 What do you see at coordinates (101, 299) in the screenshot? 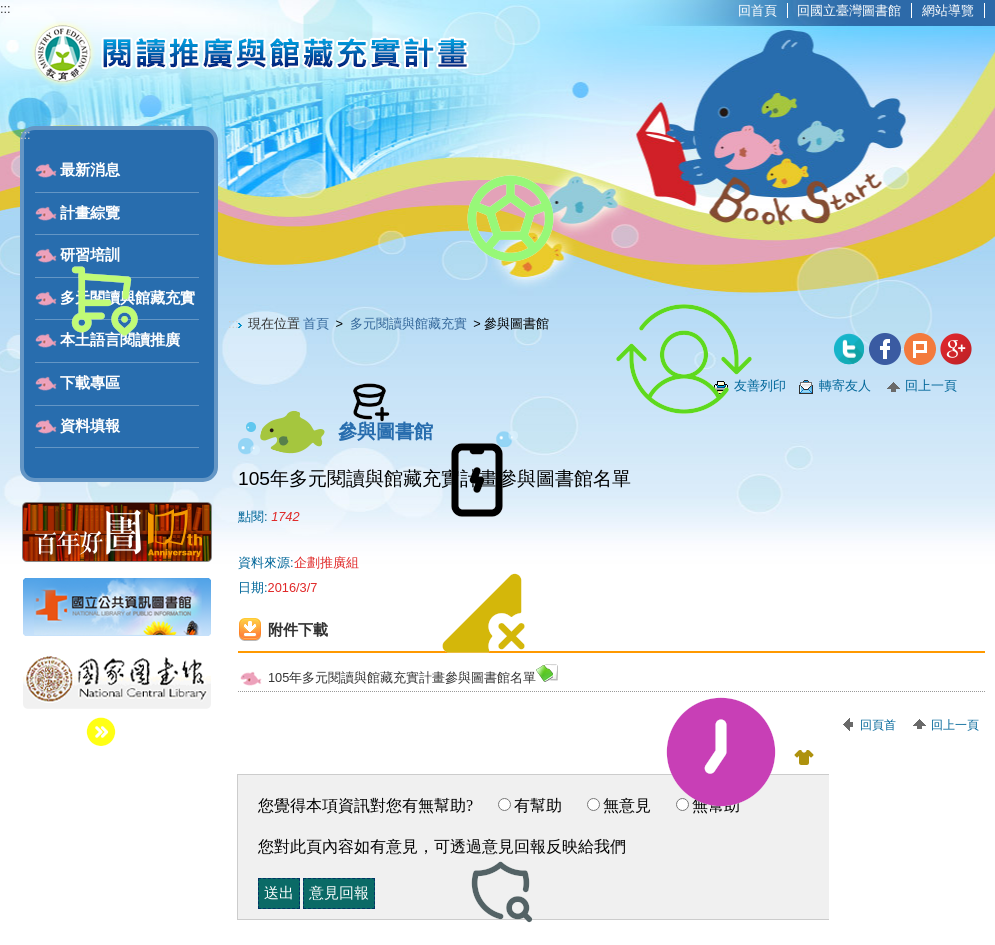
I see `view store or pickup location` at bounding box center [101, 299].